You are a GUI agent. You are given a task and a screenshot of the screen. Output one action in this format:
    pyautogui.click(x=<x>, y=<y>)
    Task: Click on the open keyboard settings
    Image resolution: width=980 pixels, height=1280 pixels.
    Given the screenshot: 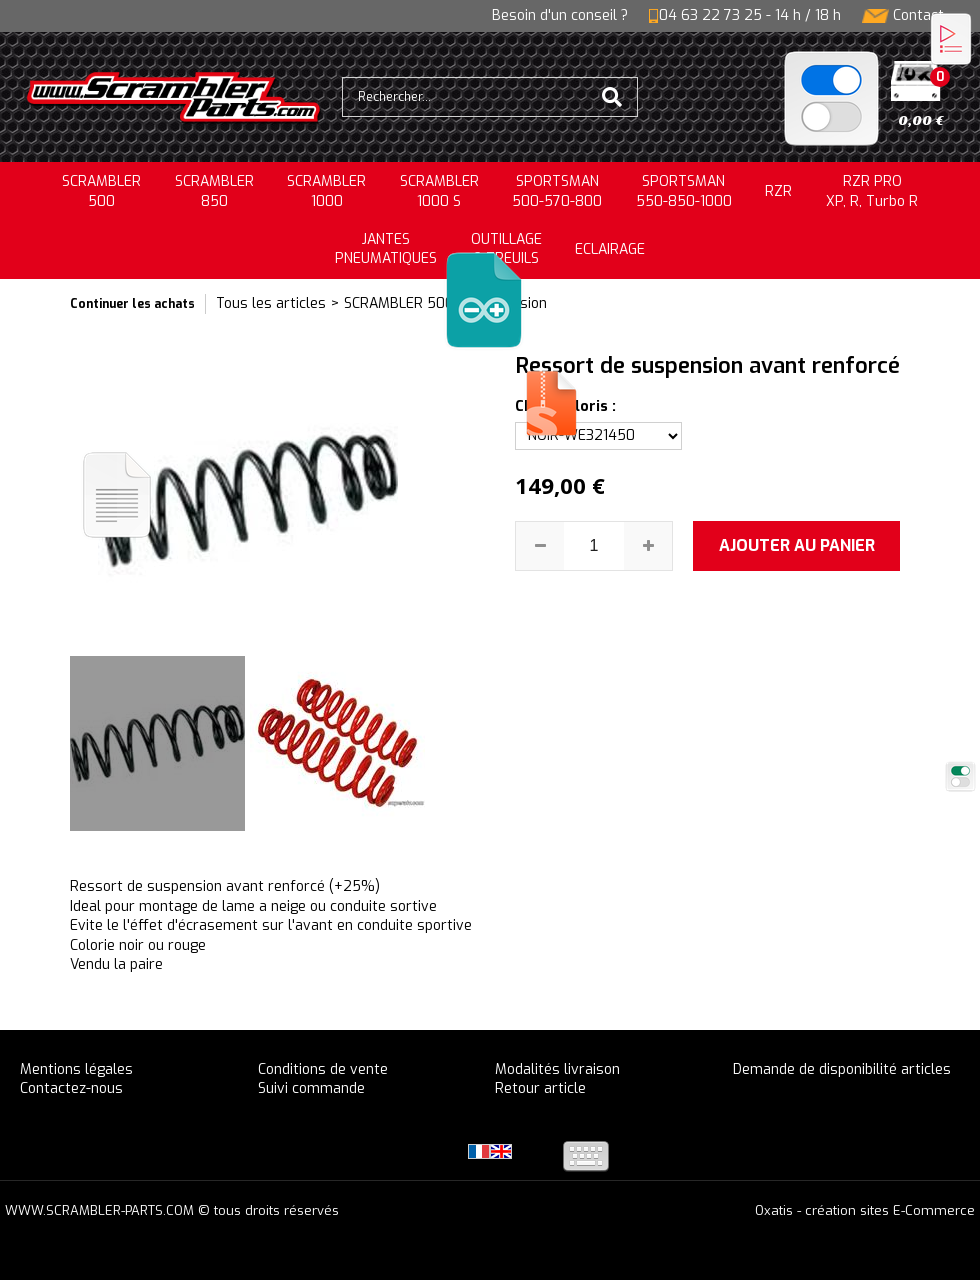 What is the action you would take?
    pyautogui.click(x=586, y=1156)
    